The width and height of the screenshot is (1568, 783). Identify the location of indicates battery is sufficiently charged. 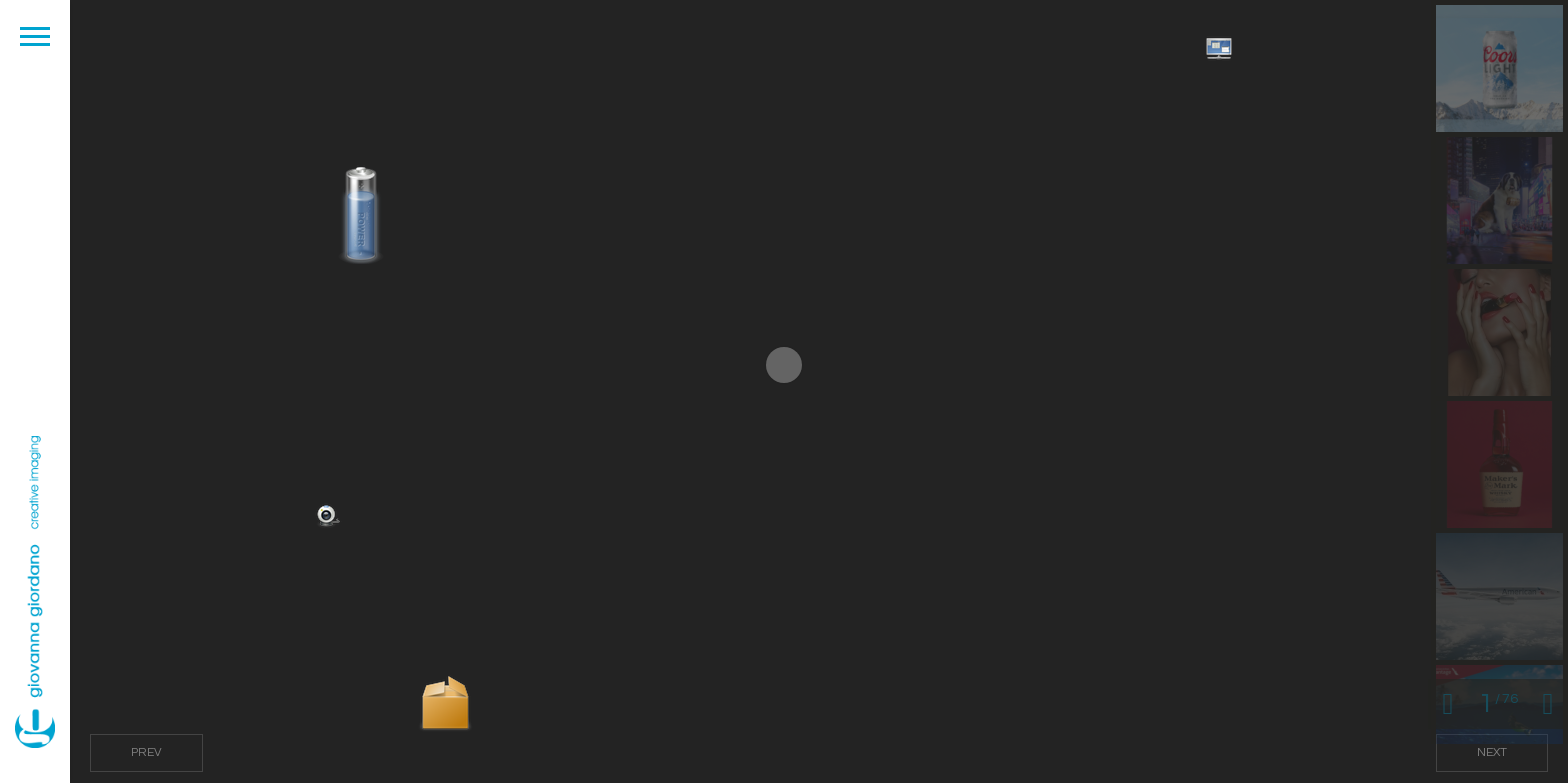
(361, 216).